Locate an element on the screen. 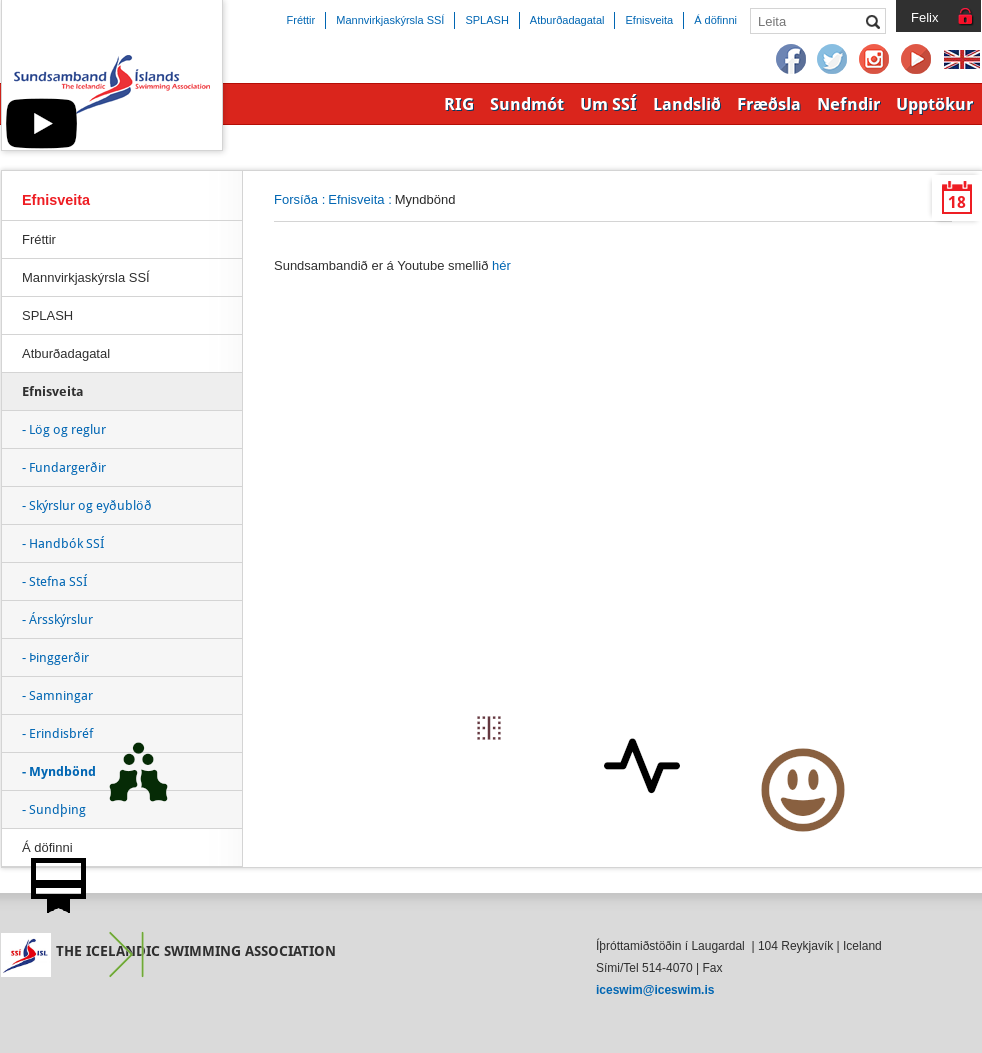  skip to end of content is located at coordinates (127, 954).